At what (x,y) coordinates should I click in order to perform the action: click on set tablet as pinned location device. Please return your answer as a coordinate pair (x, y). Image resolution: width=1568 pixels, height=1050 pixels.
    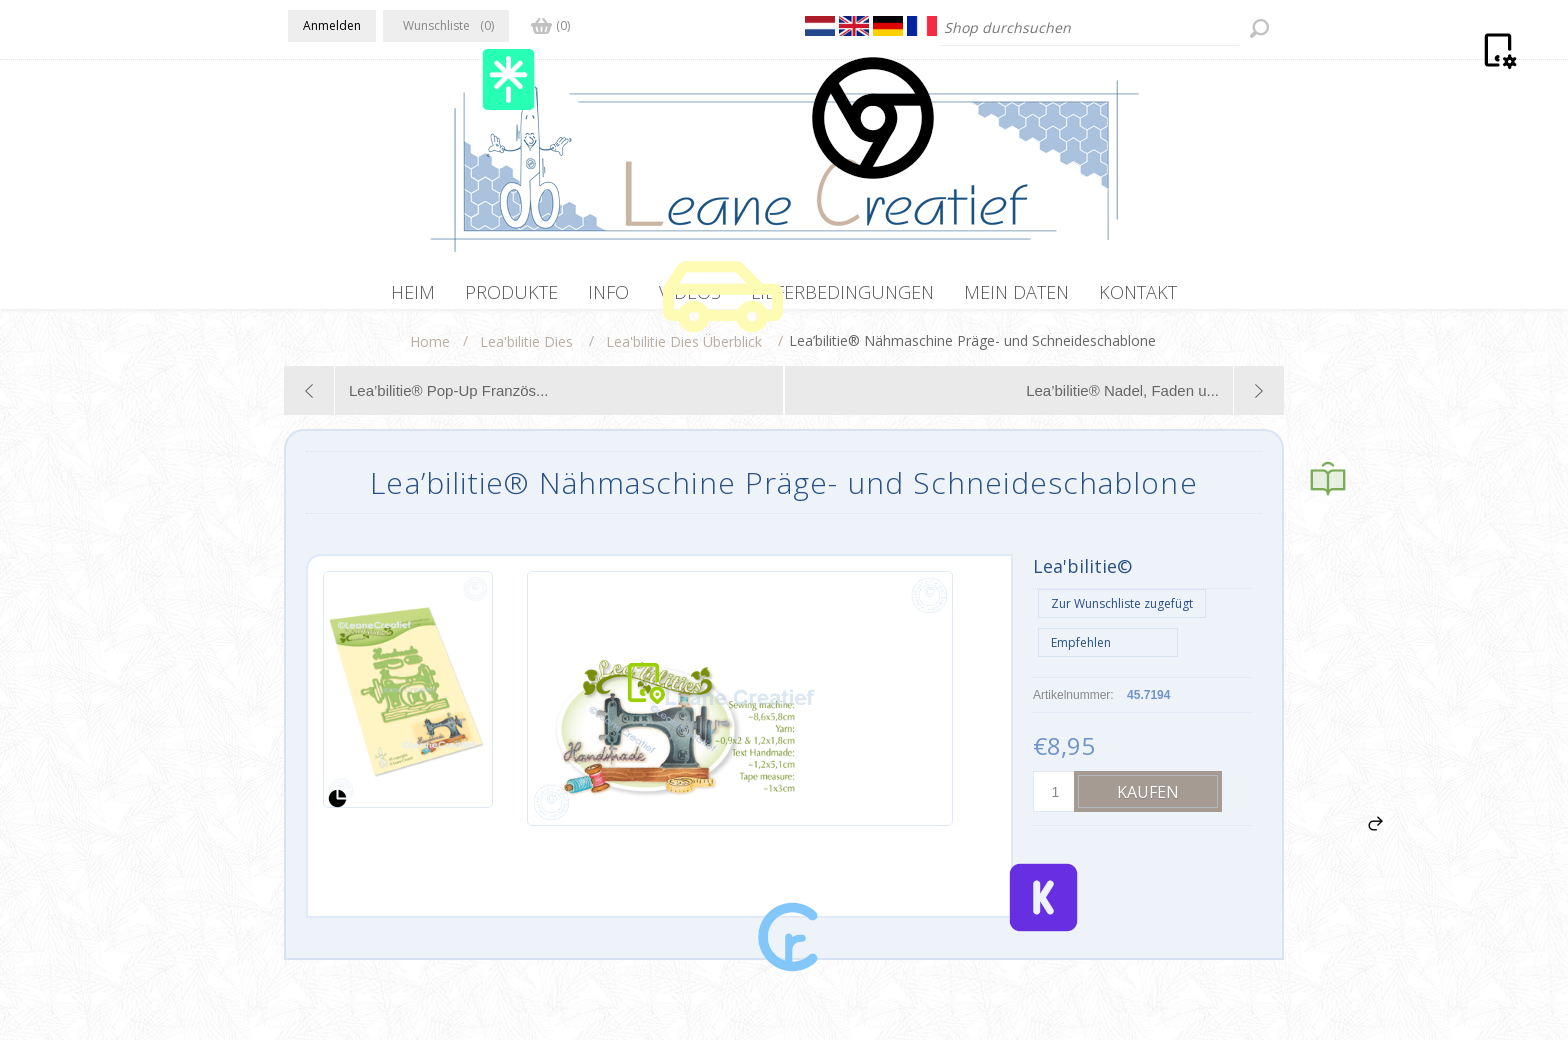
    Looking at the image, I should click on (643, 682).